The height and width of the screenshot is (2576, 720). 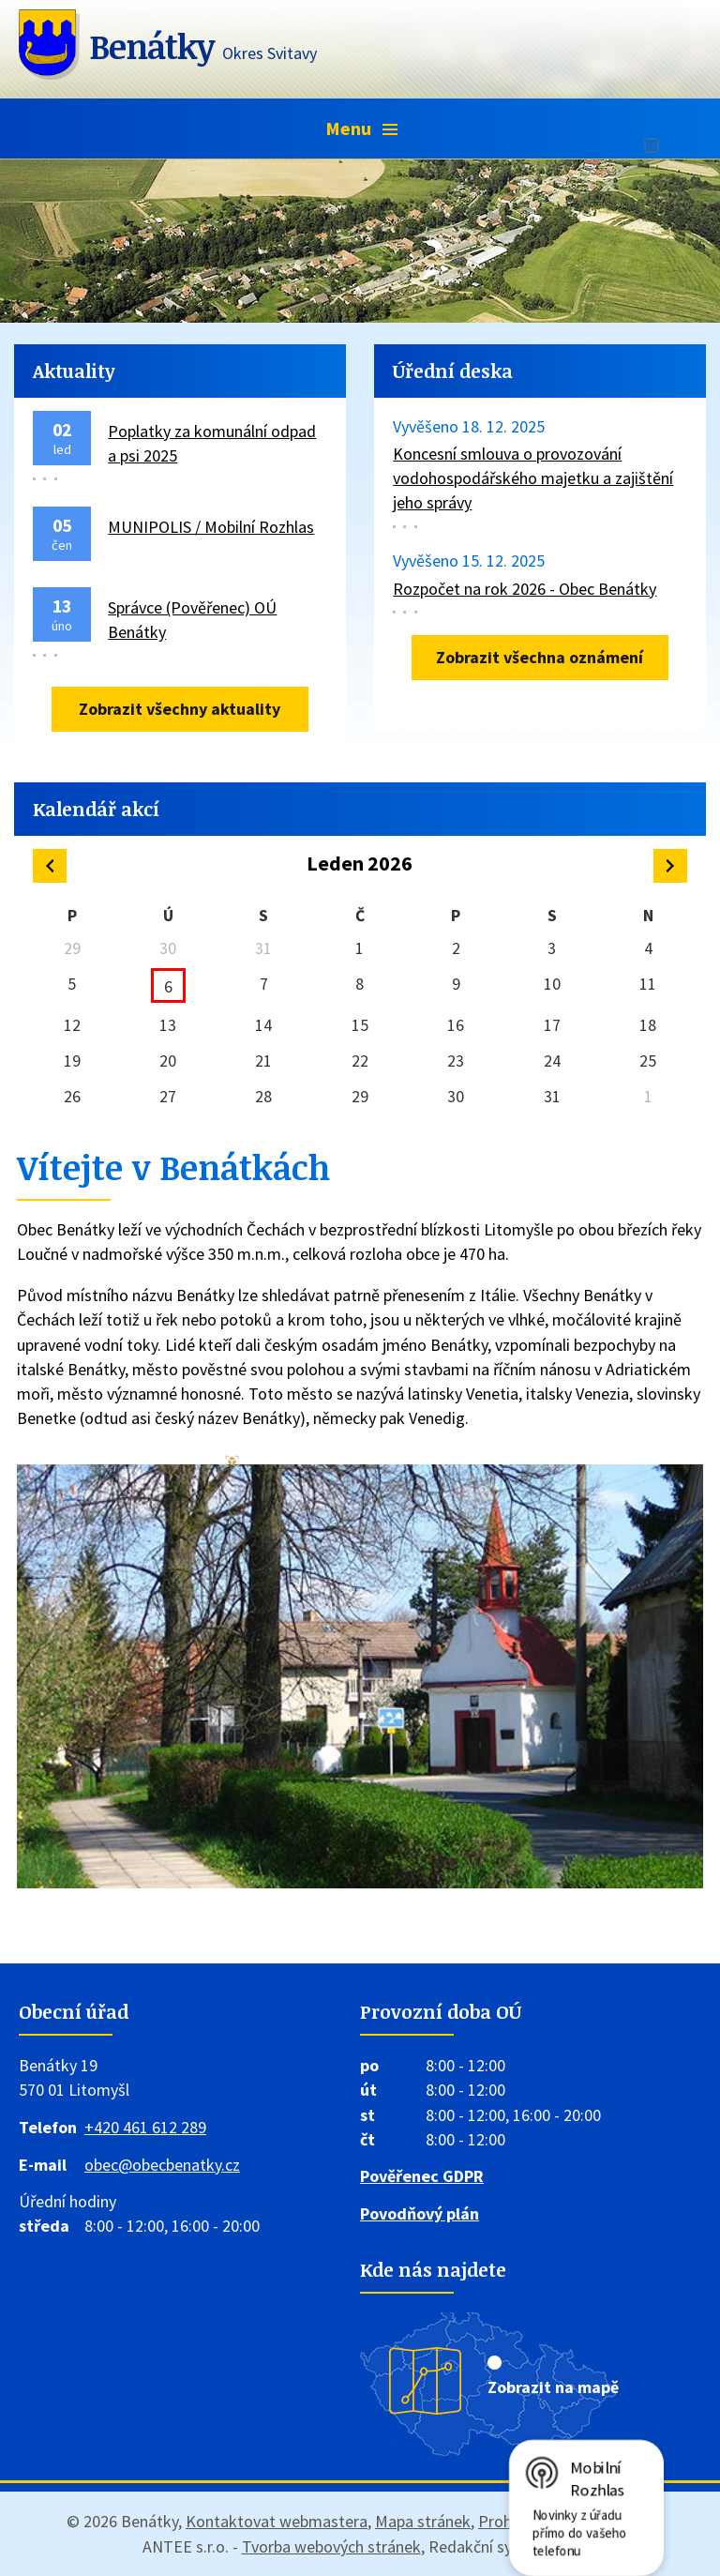 I want to click on represents the number zero in a numeric input or display, so click(x=652, y=145).